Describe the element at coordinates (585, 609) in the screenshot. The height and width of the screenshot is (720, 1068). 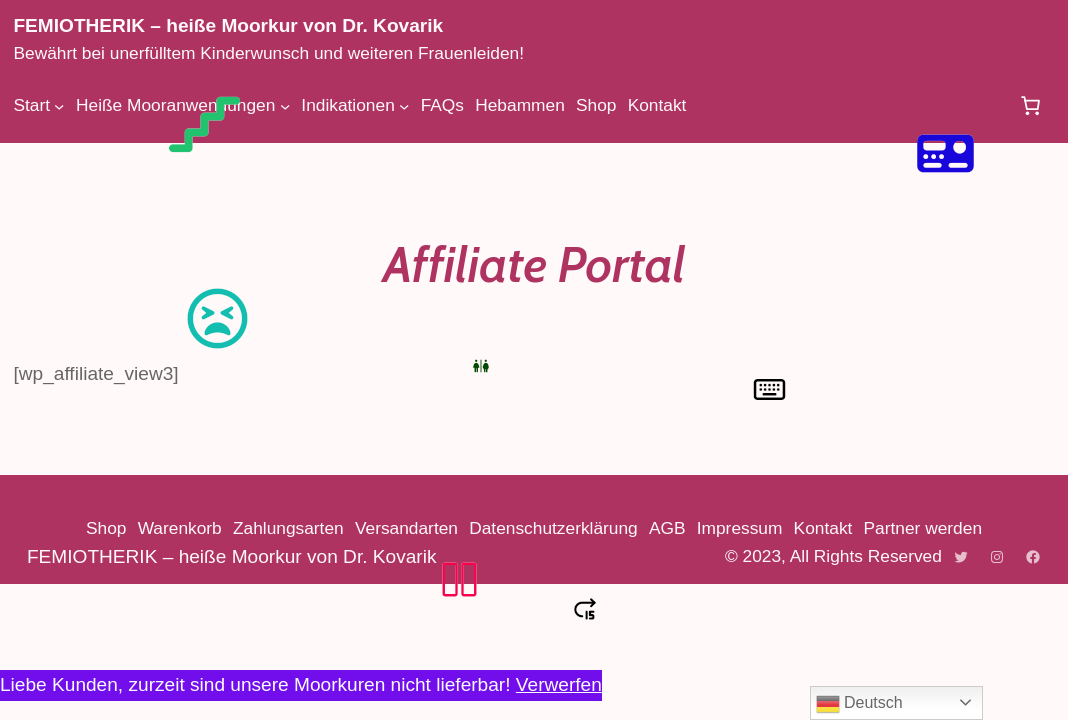
I see `skip forward 15 seconds` at that location.